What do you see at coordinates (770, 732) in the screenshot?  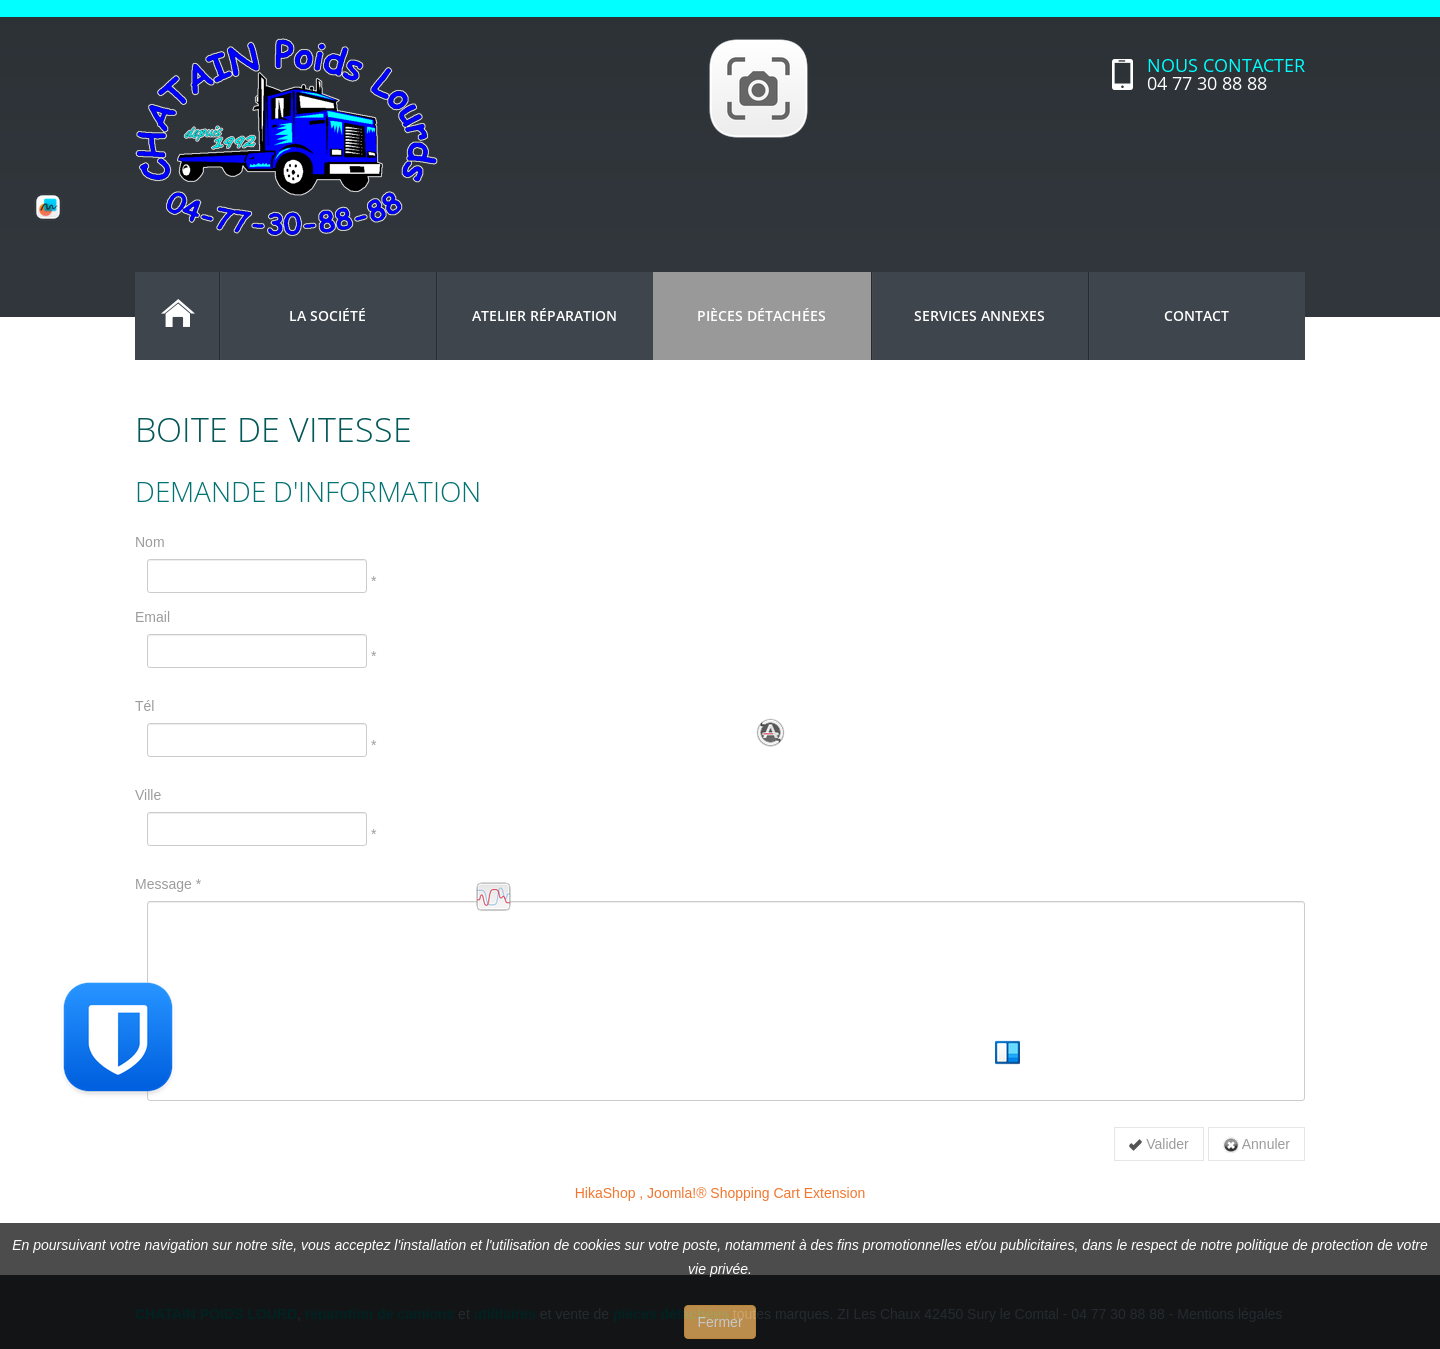 I see `check for system software updates` at bounding box center [770, 732].